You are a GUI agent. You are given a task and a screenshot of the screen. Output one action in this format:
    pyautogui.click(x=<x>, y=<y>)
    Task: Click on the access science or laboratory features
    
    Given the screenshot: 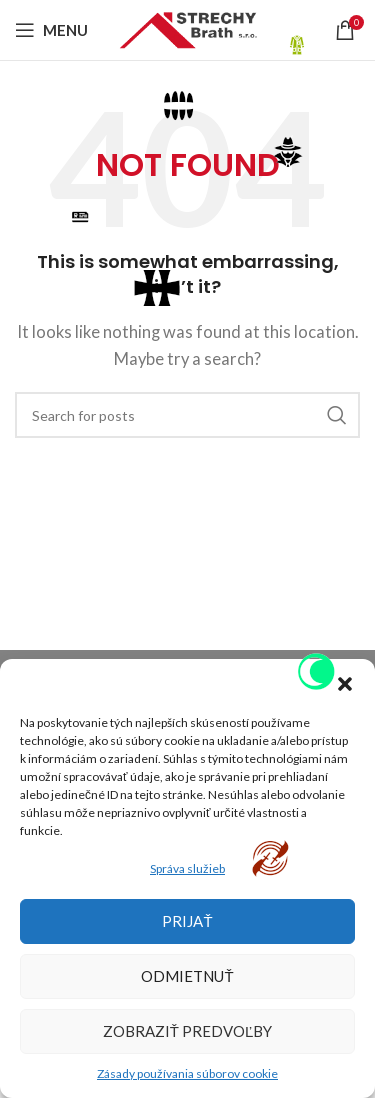 What is the action you would take?
    pyautogui.click(x=297, y=45)
    